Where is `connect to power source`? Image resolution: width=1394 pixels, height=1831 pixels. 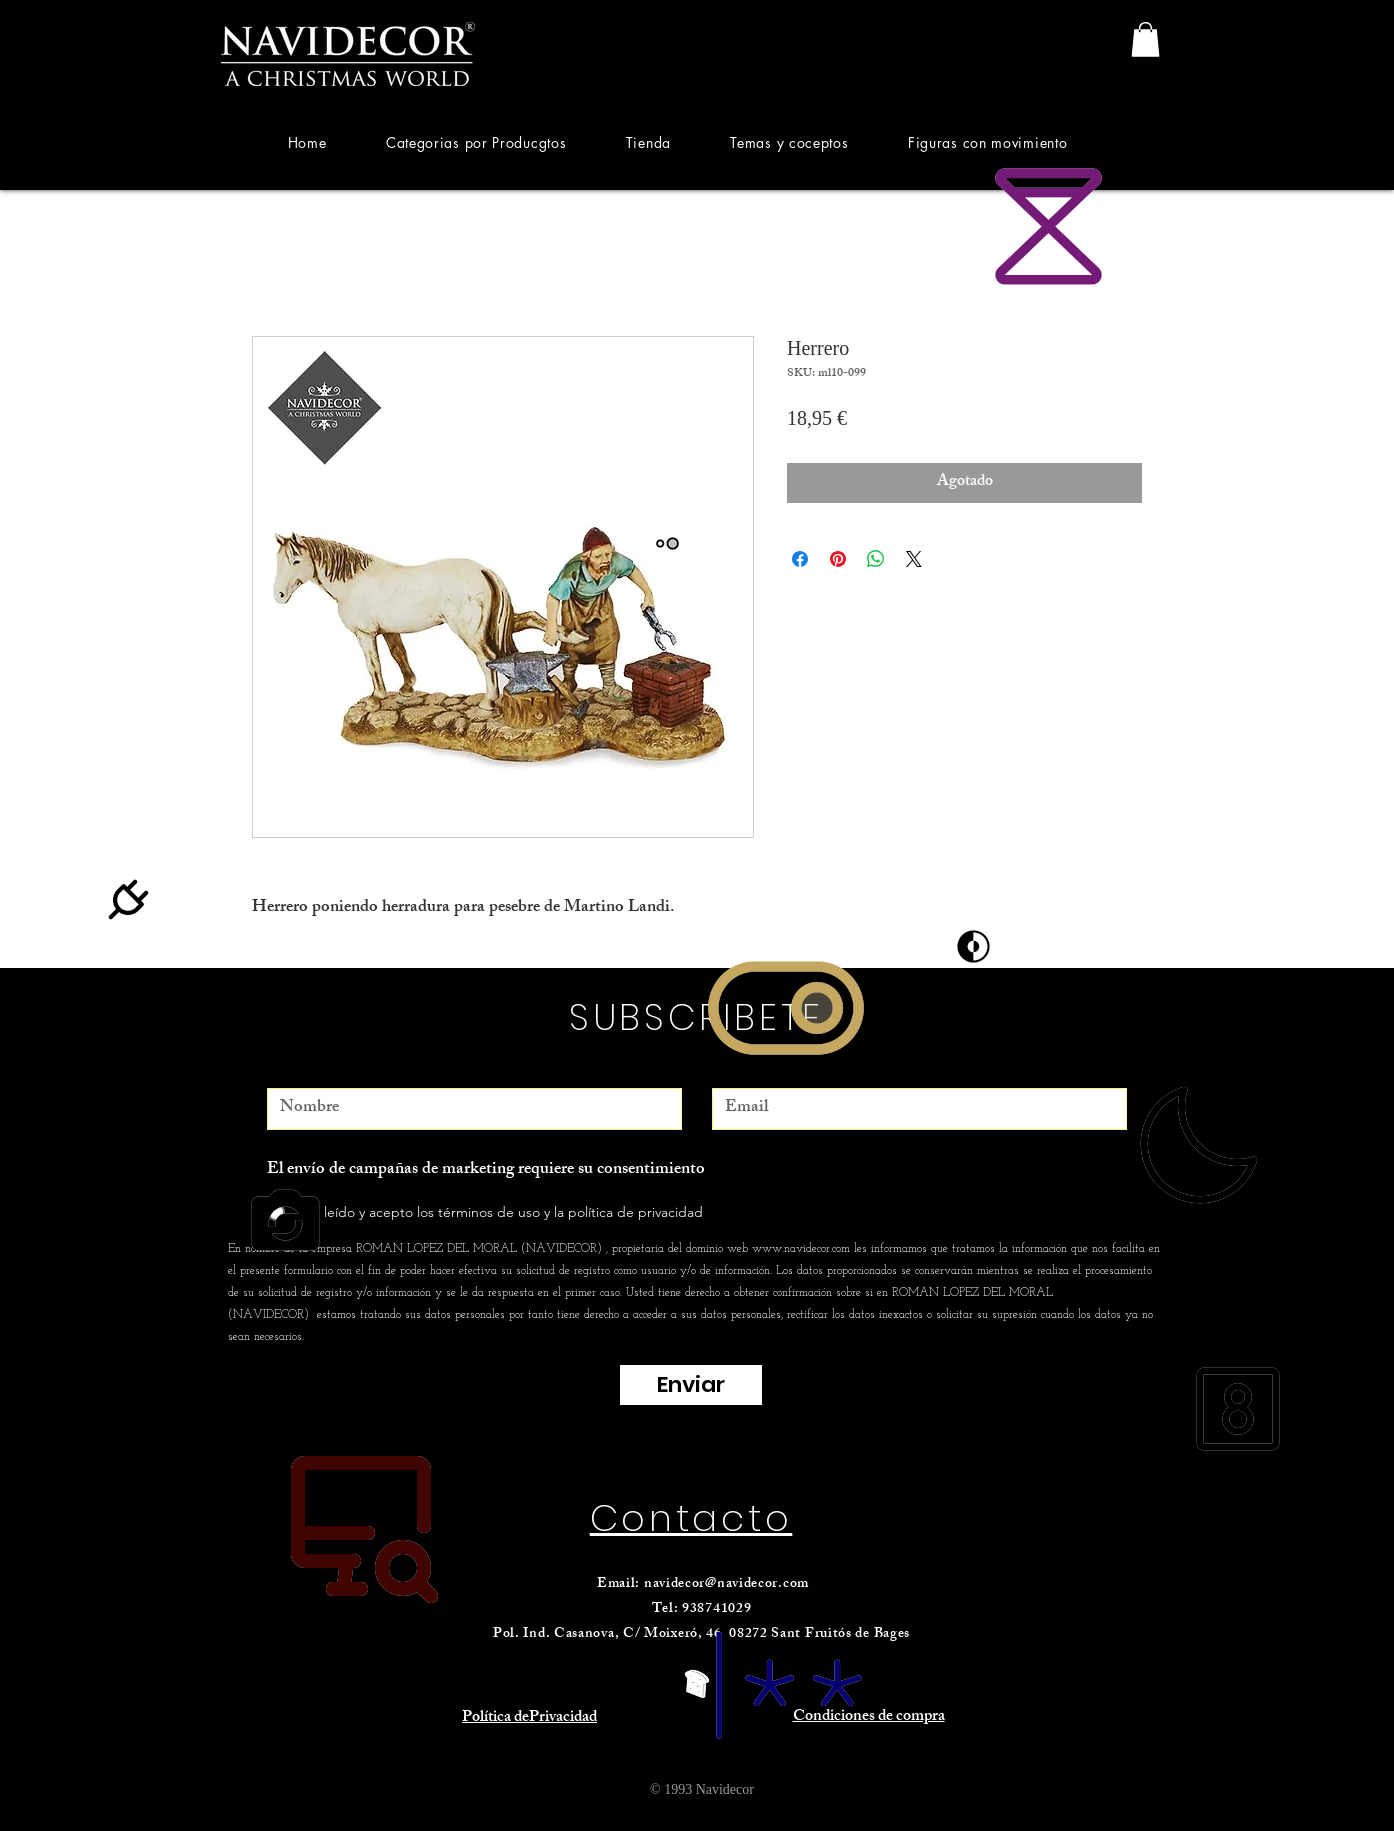 connect to power source is located at coordinates (128, 899).